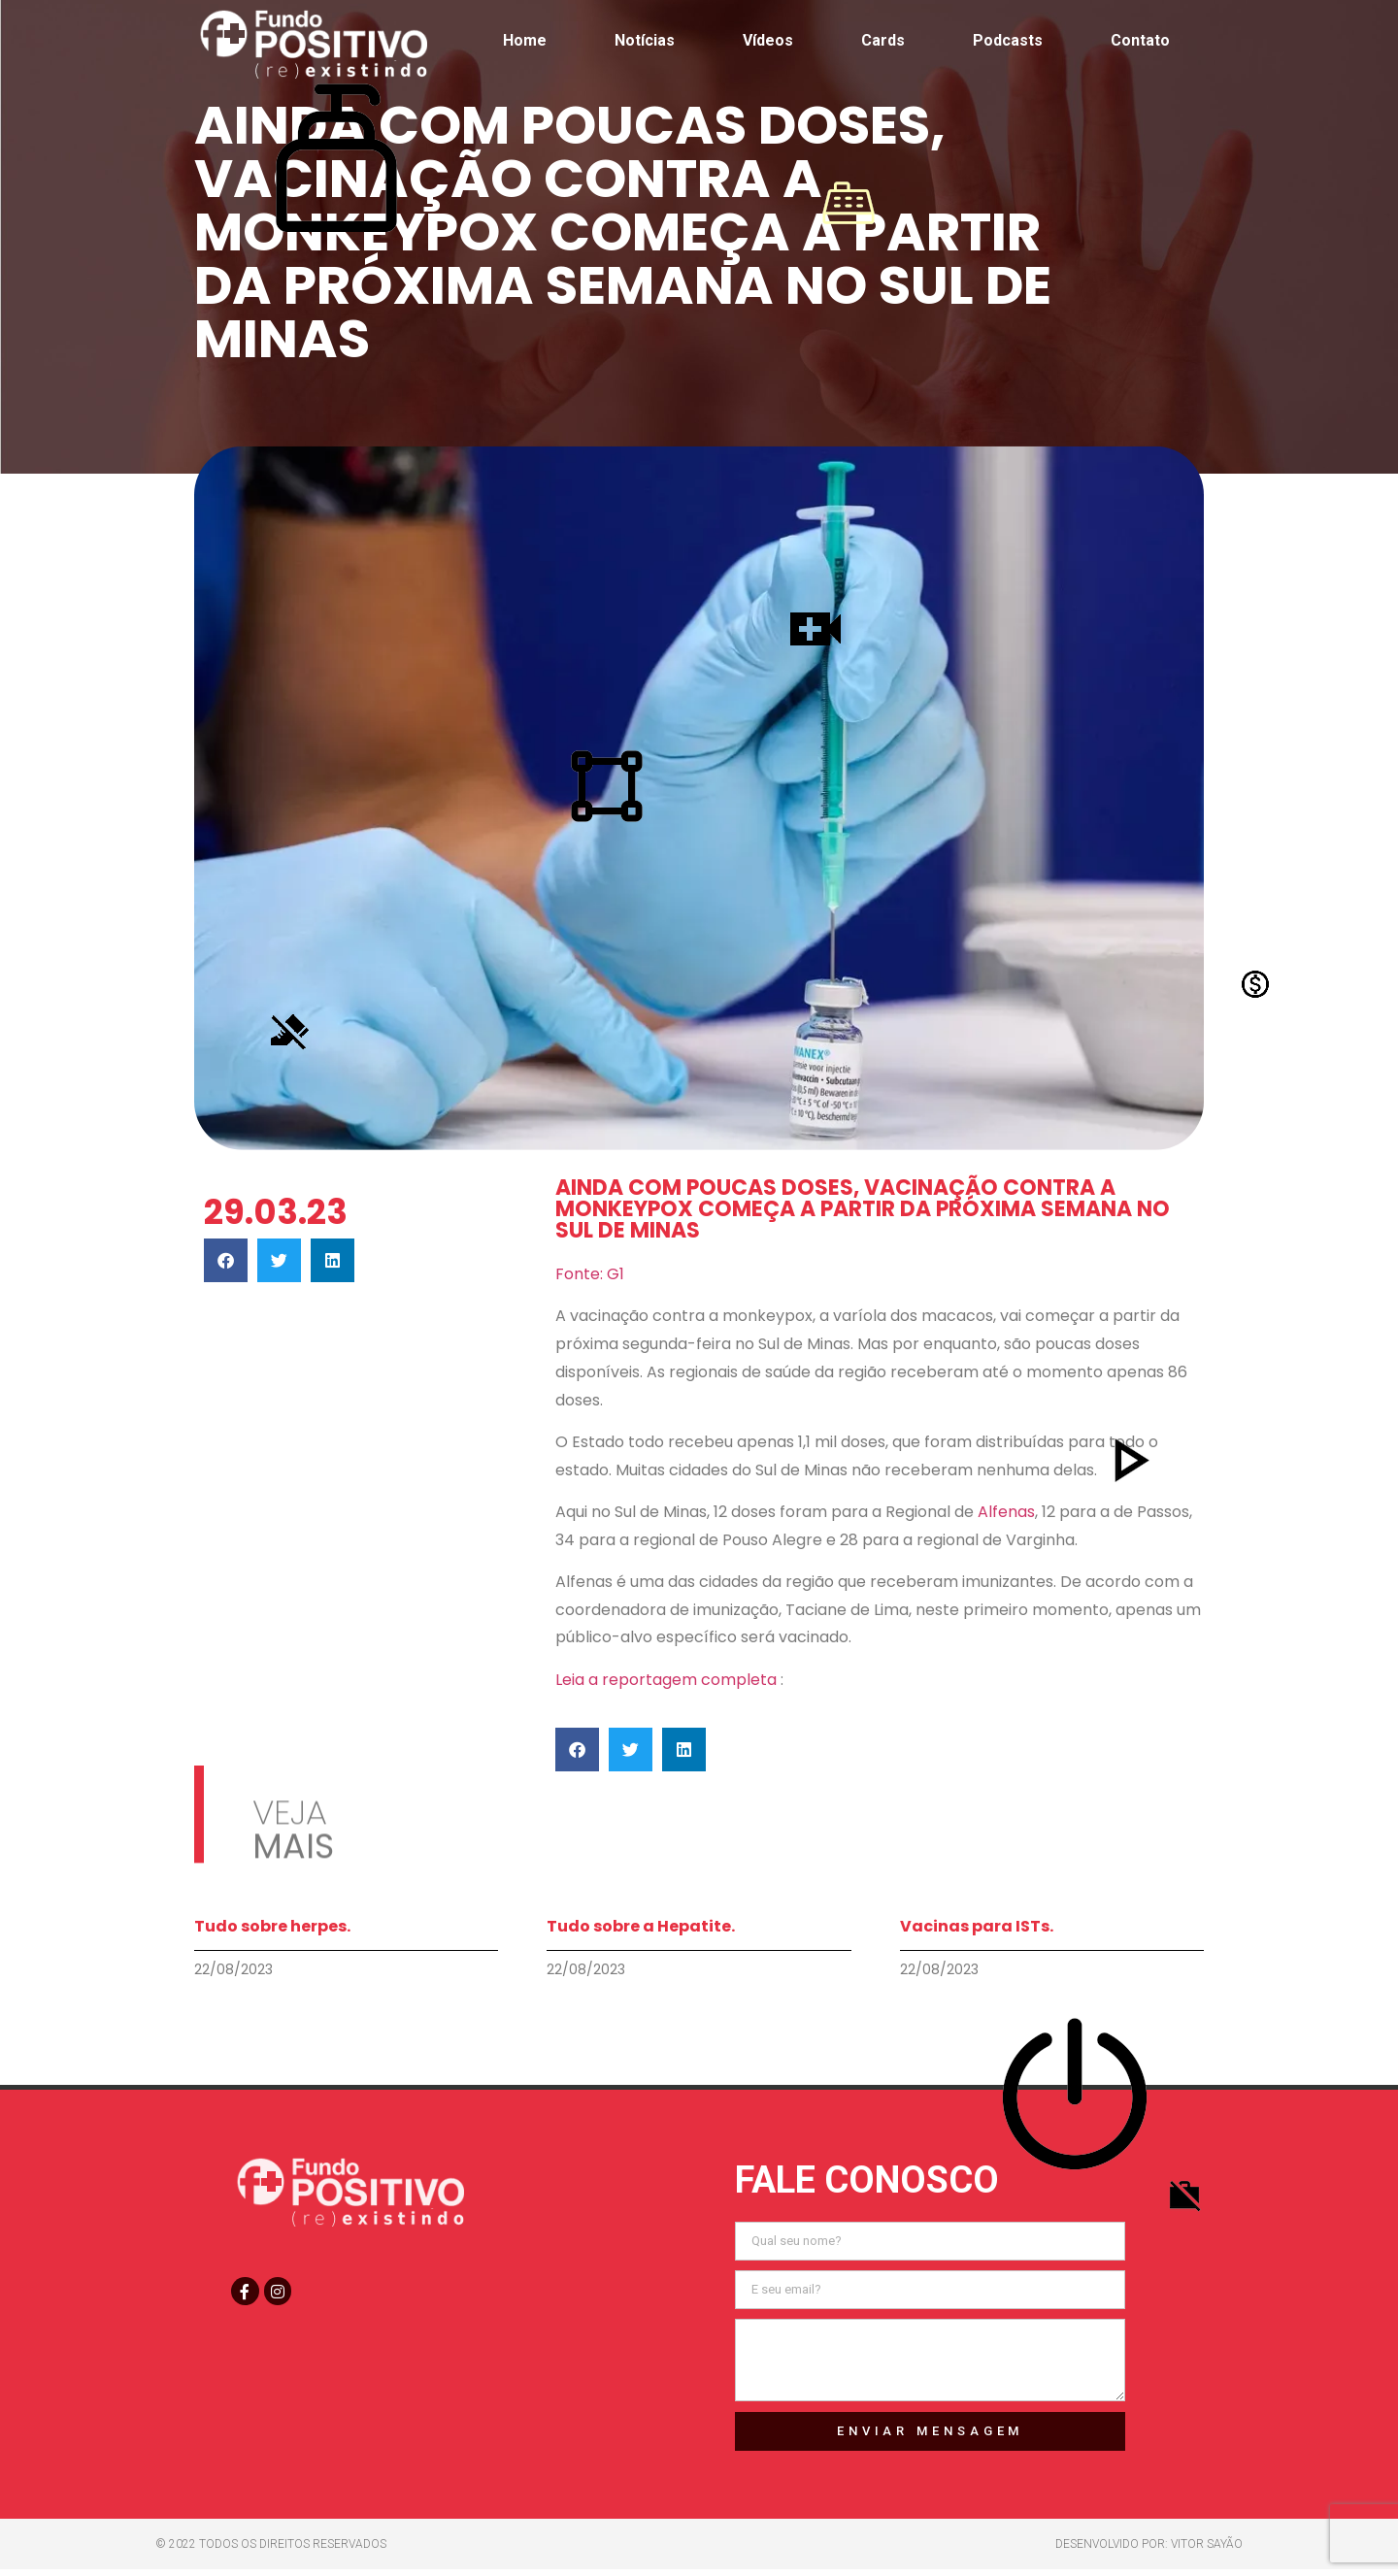 The width and height of the screenshot is (1398, 2576). What do you see at coordinates (1127, 1460) in the screenshot?
I see `play media content` at bounding box center [1127, 1460].